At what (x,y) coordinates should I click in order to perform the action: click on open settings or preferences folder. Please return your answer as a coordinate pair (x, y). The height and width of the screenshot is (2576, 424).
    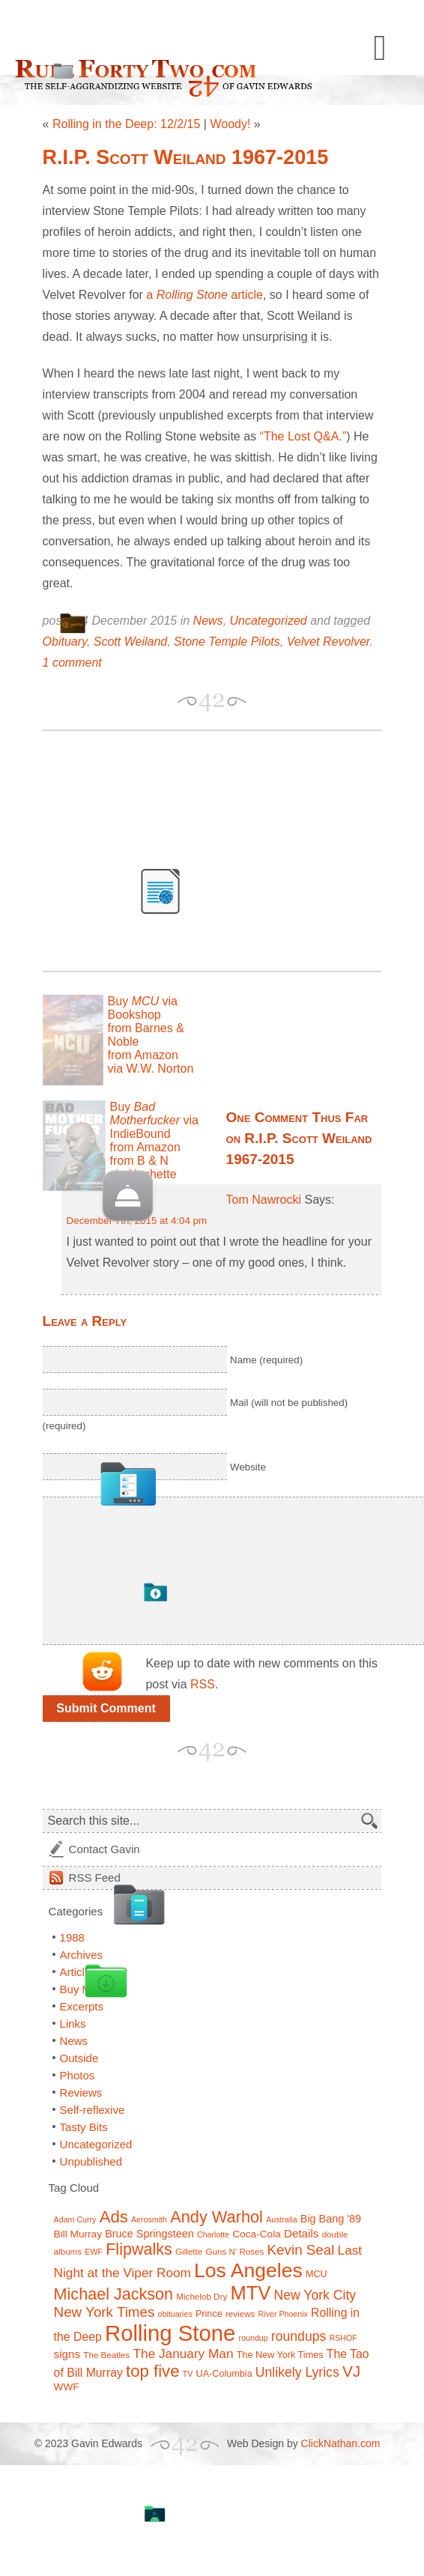
    Looking at the image, I should click on (128, 1485).